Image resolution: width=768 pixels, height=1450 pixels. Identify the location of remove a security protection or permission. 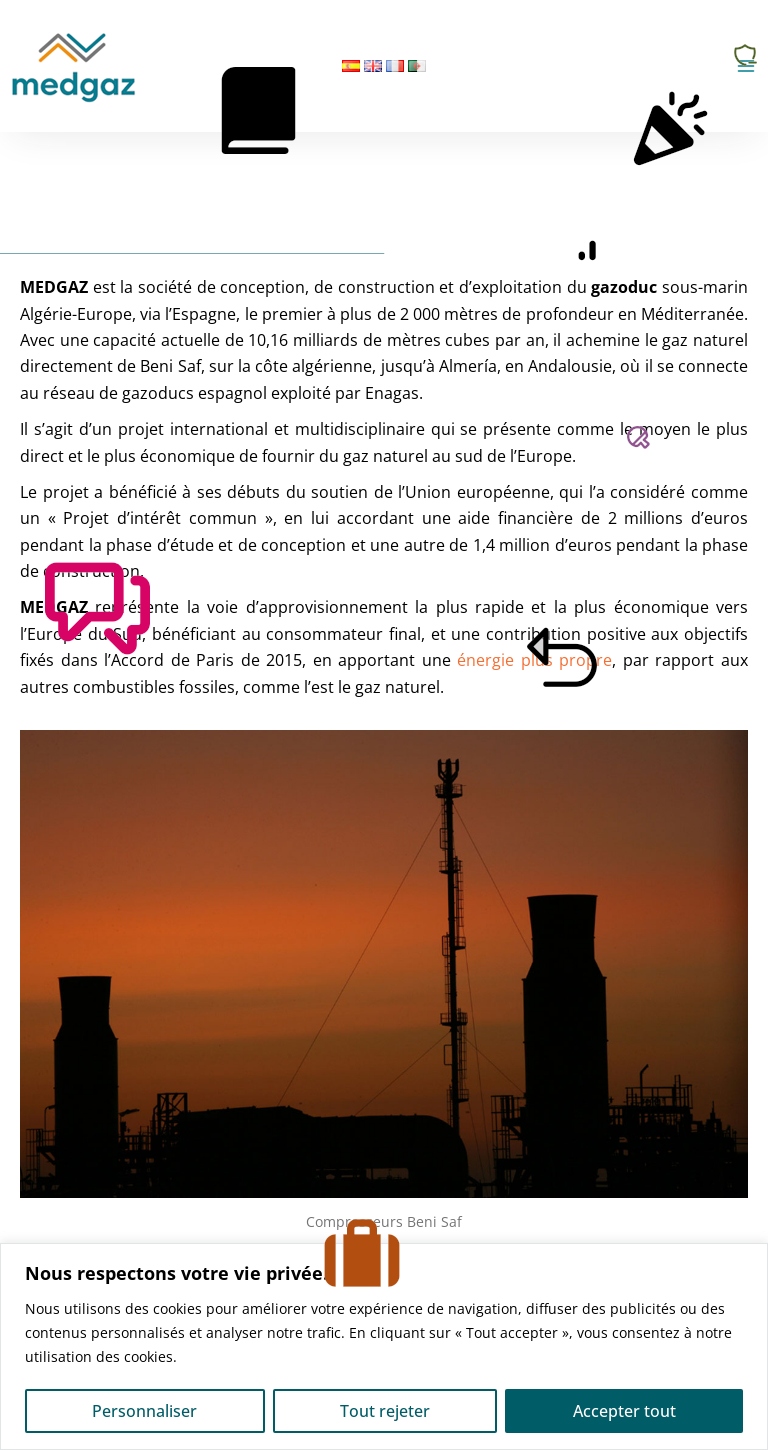
(745, 55).